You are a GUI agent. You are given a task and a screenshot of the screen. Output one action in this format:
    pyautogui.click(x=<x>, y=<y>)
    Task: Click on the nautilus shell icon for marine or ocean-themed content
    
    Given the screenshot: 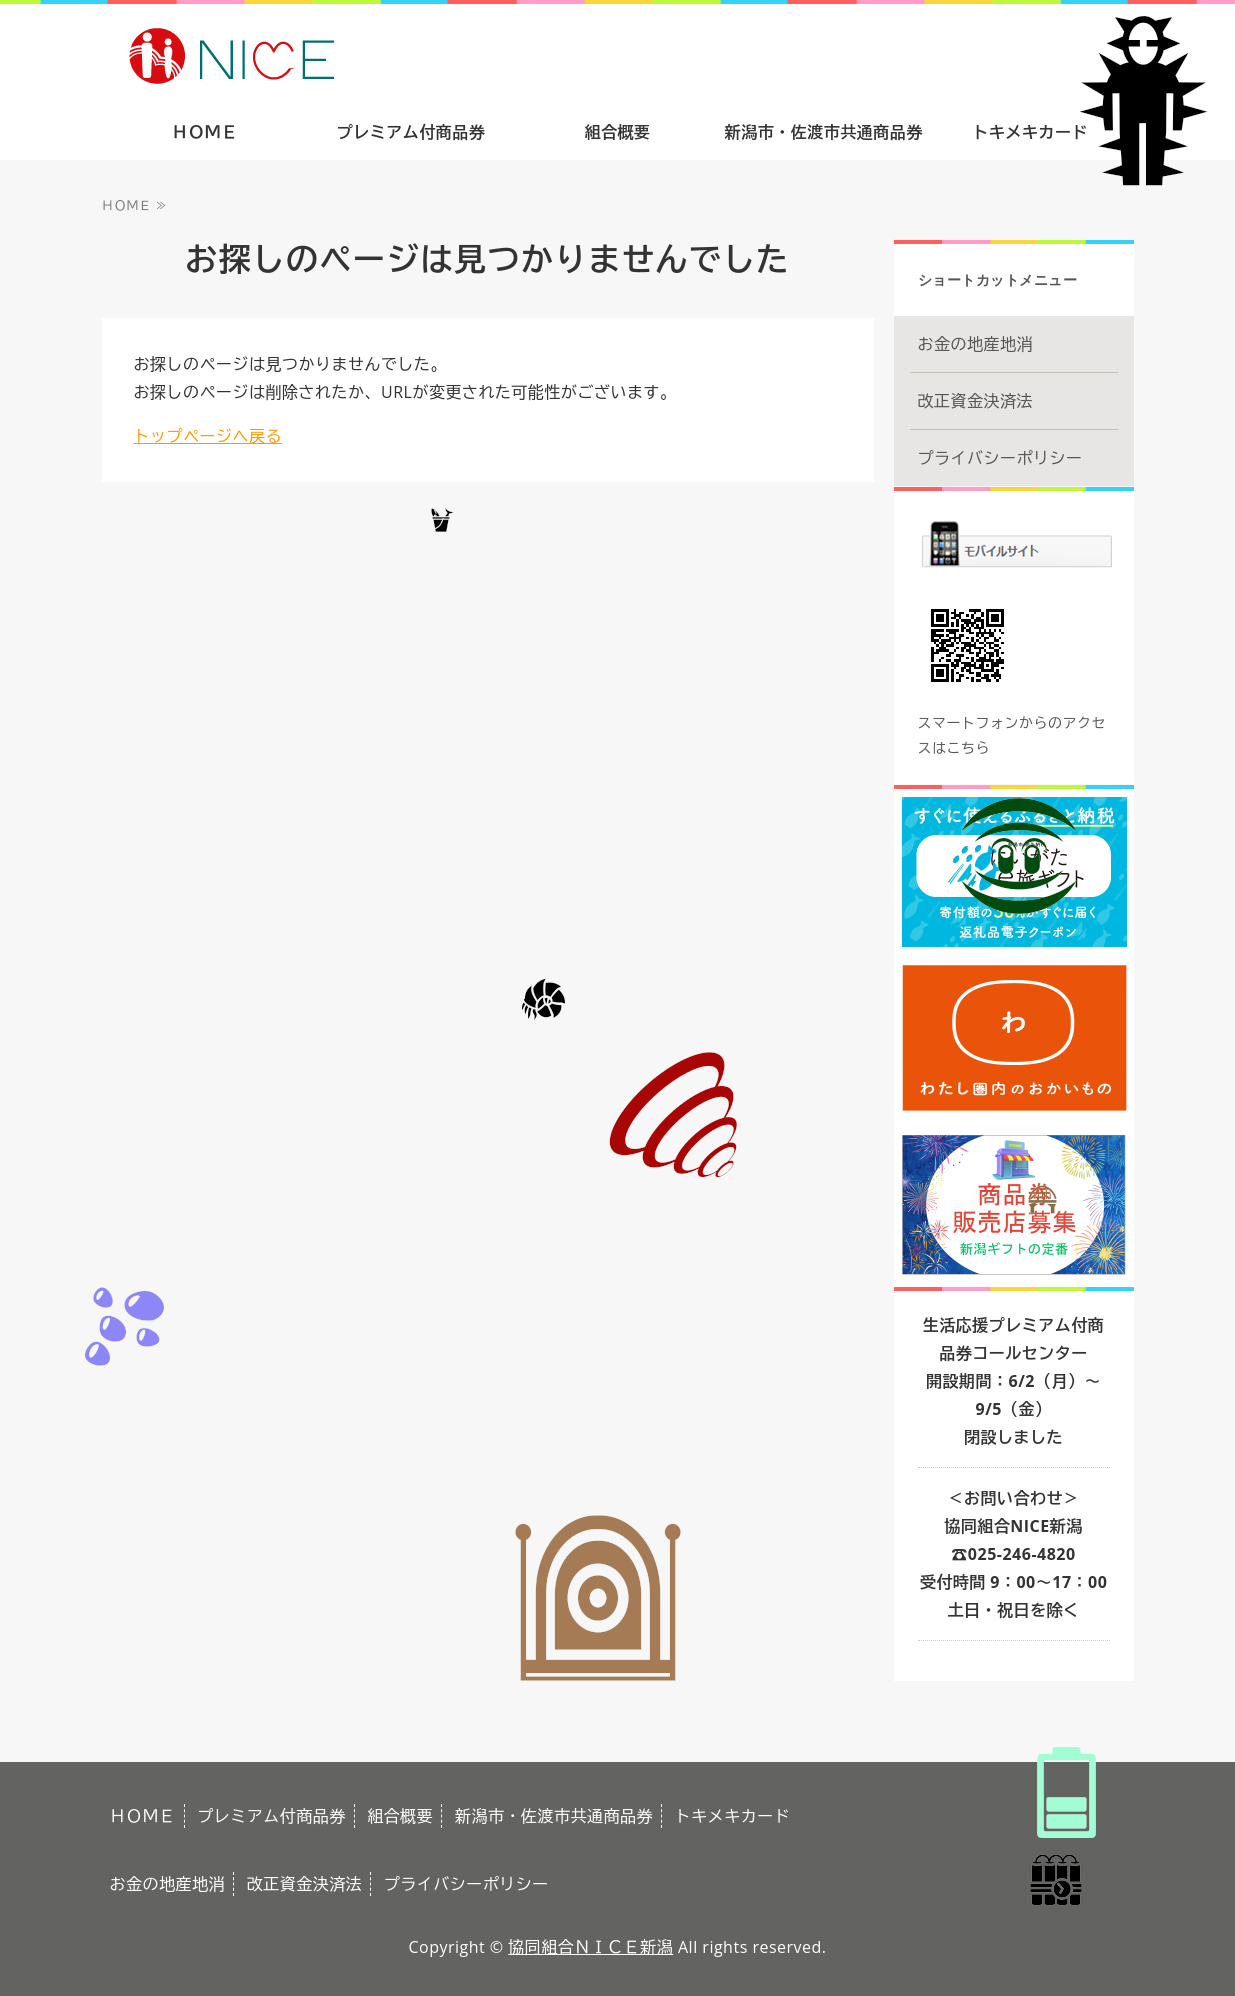 What is the action you would take?
    pyautogui.click(x=543, y=999)
    